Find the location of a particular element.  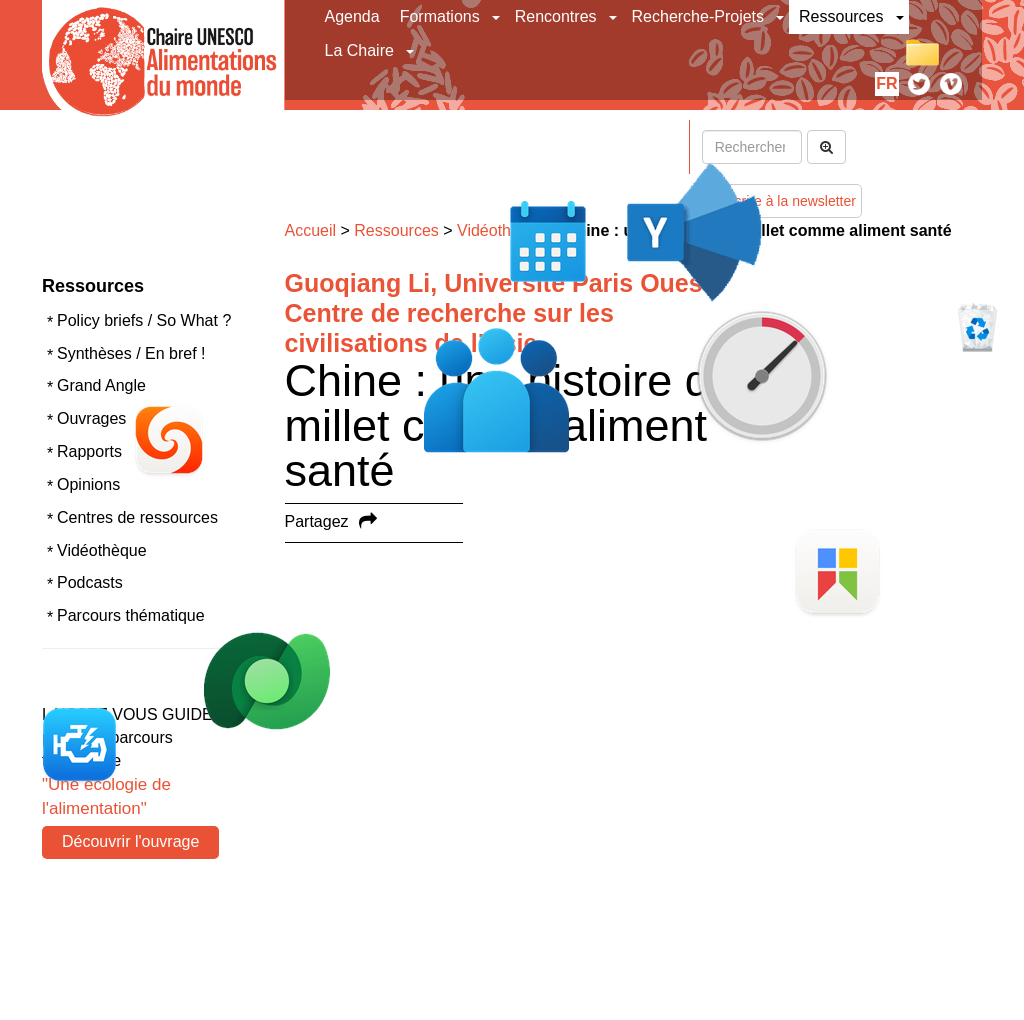

open the recycle bin to view deleted files is located at coordinates (977, 328).